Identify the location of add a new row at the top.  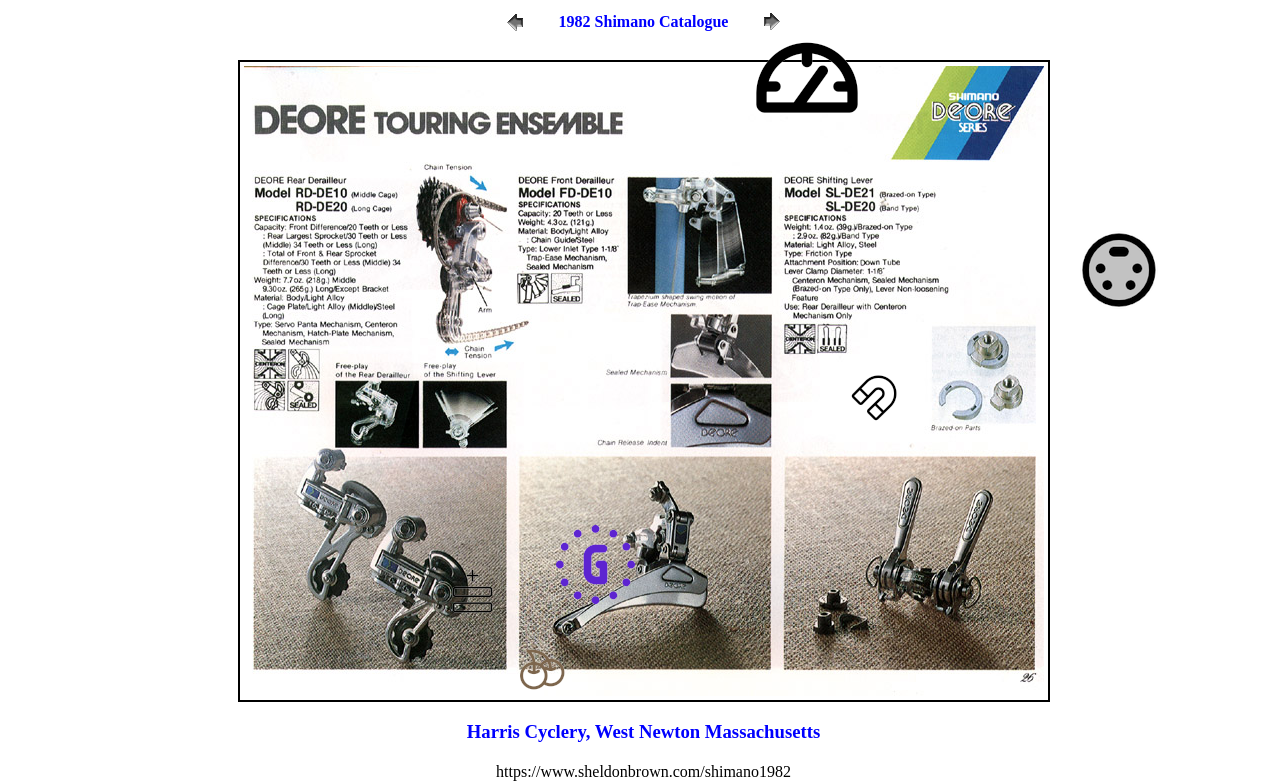
(472, 594).